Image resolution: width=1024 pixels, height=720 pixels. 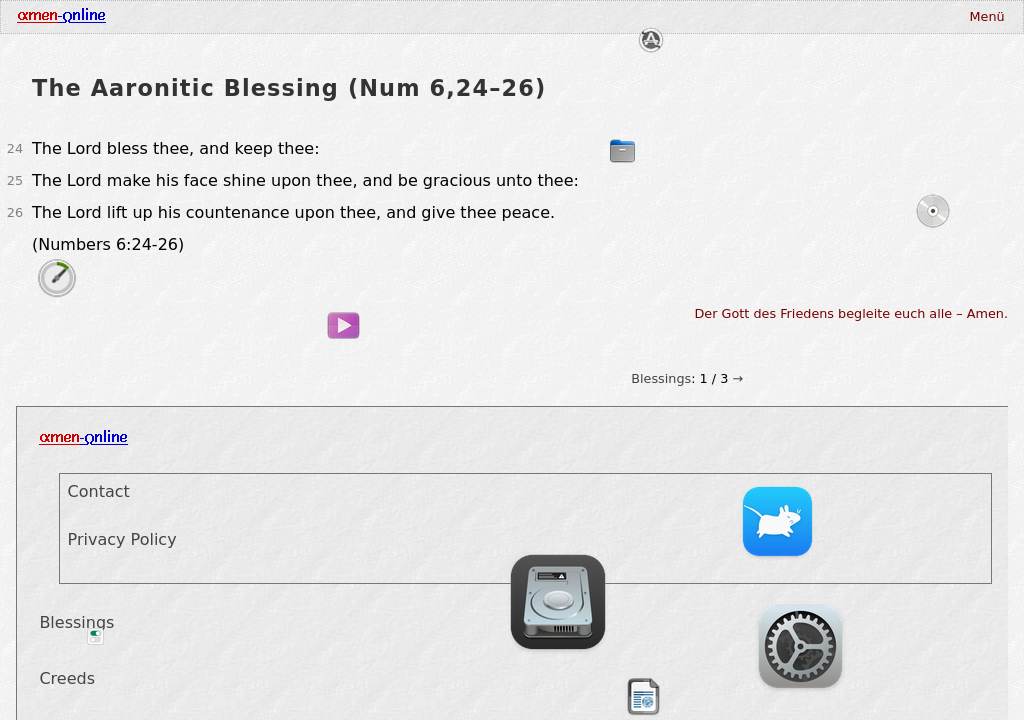 I want to click on open disk utility to manage storage drives, so click(x=558, y=602).